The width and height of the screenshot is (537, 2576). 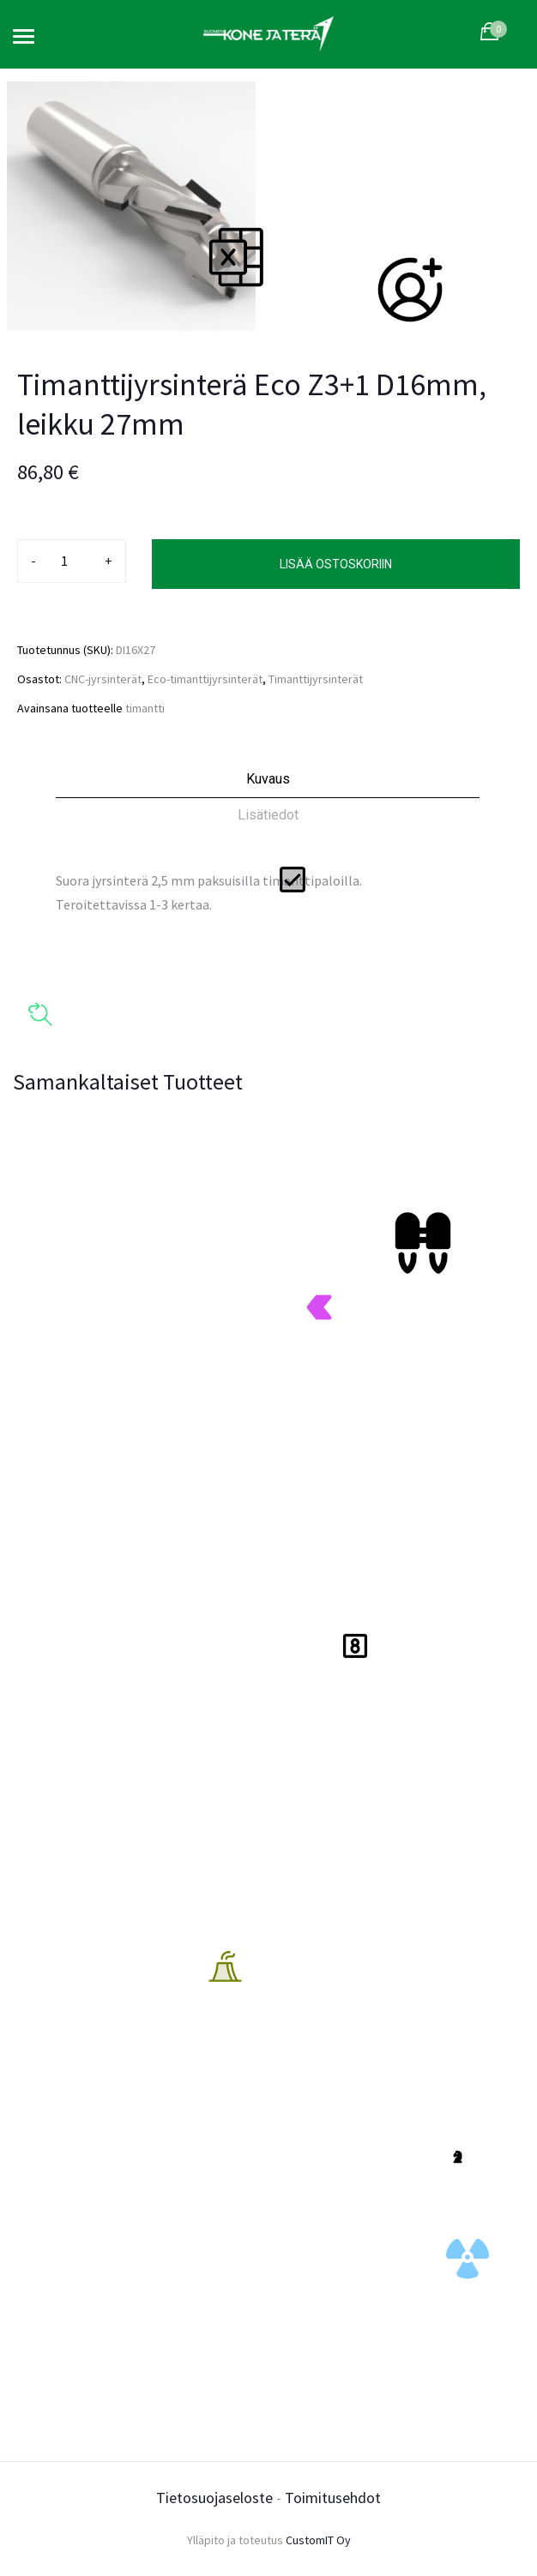 I want to click on open Microsoft Excel, so click(x=238, y=257).